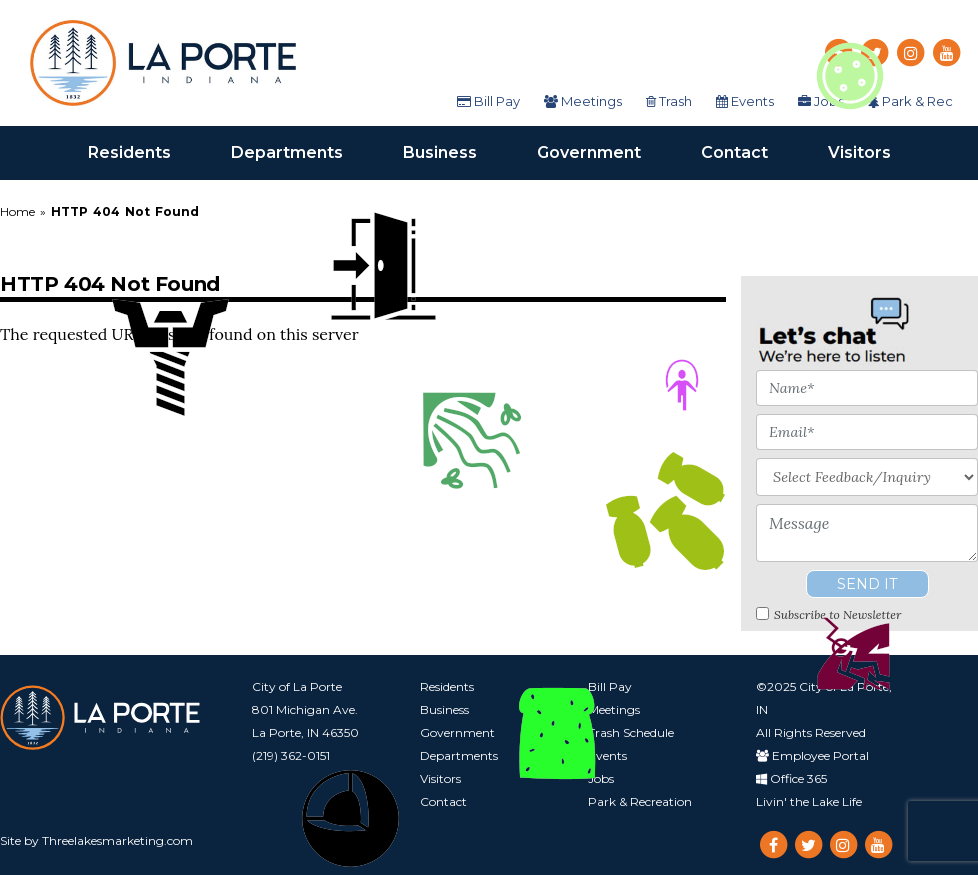 This screenshot has width=978, height=875. Describe the element at coordinates (170, 357) in the screenshot. I see `ancient or antique hardware item in inventory` at that location.